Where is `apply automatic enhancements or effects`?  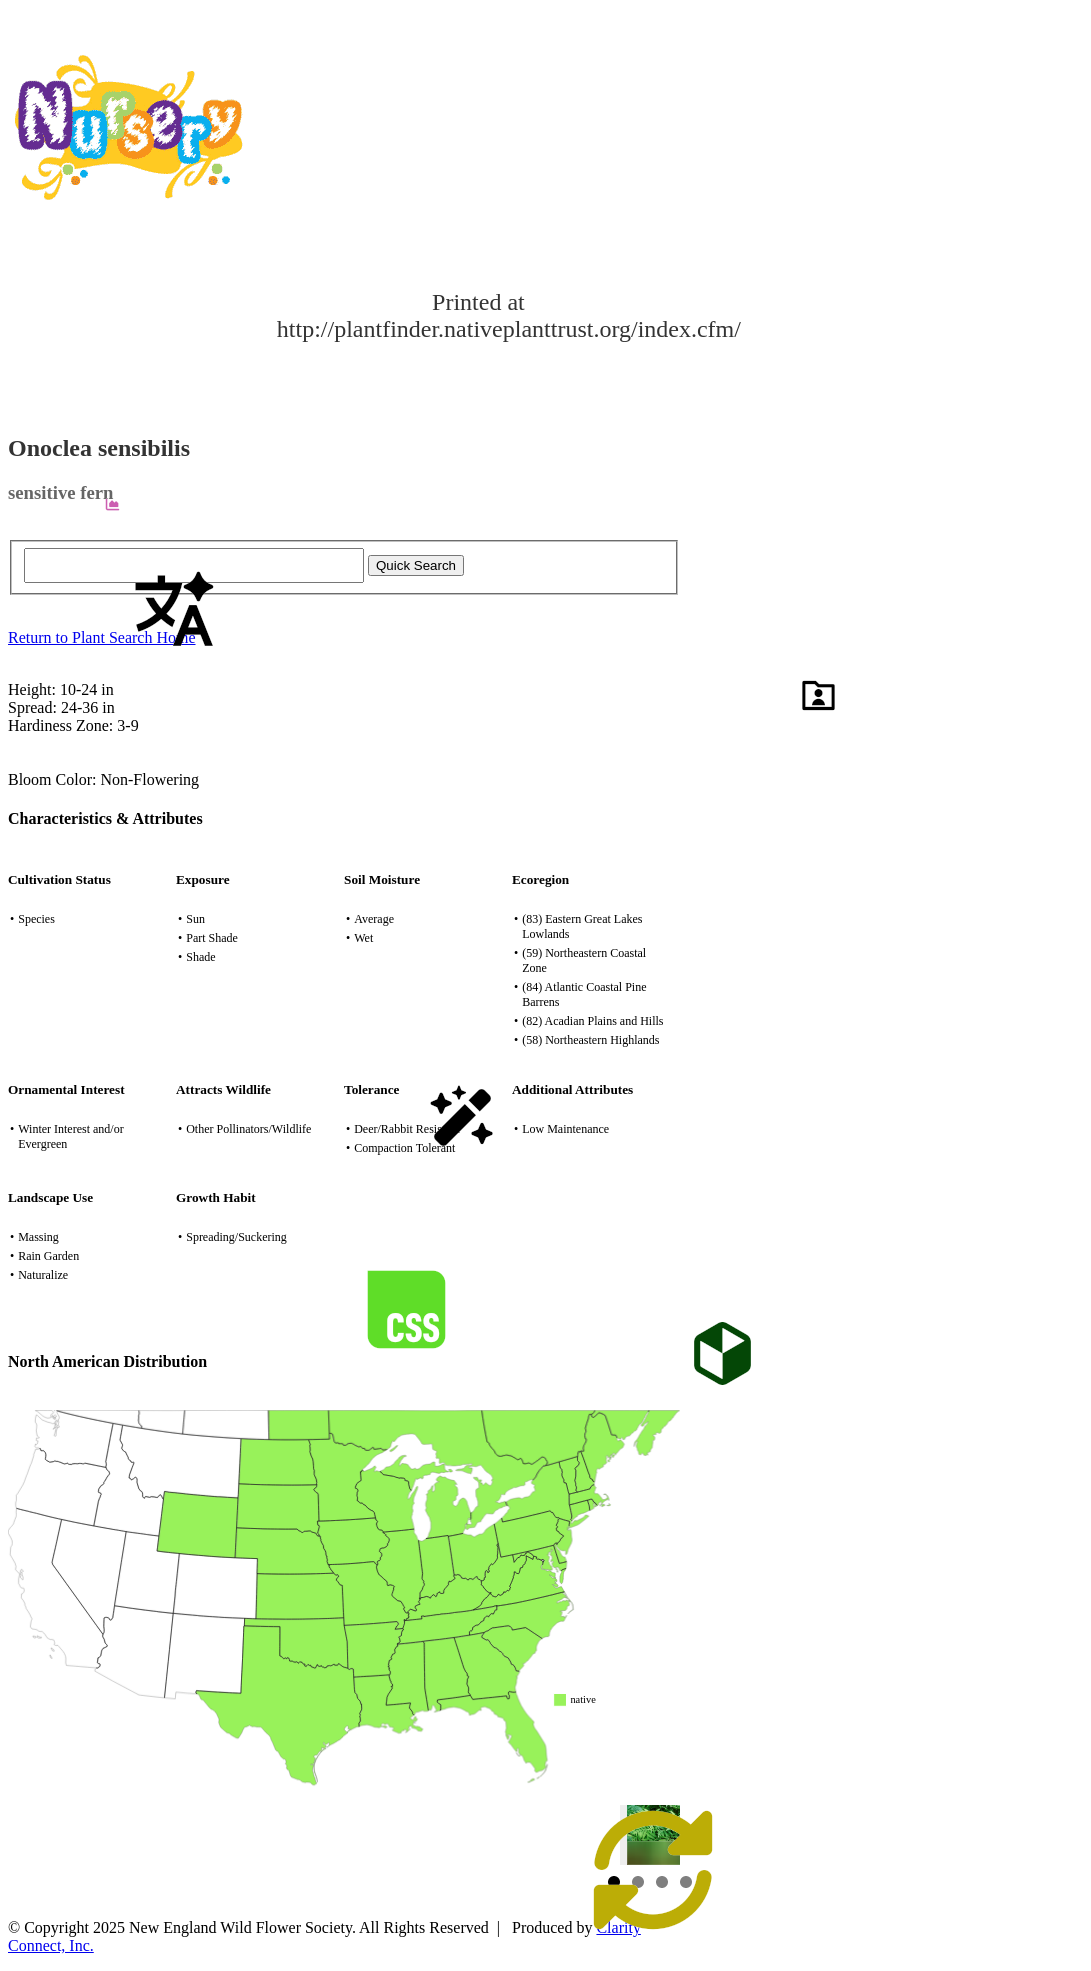
apply automatic enhancements or effects is located at coordinates (462, 1117).